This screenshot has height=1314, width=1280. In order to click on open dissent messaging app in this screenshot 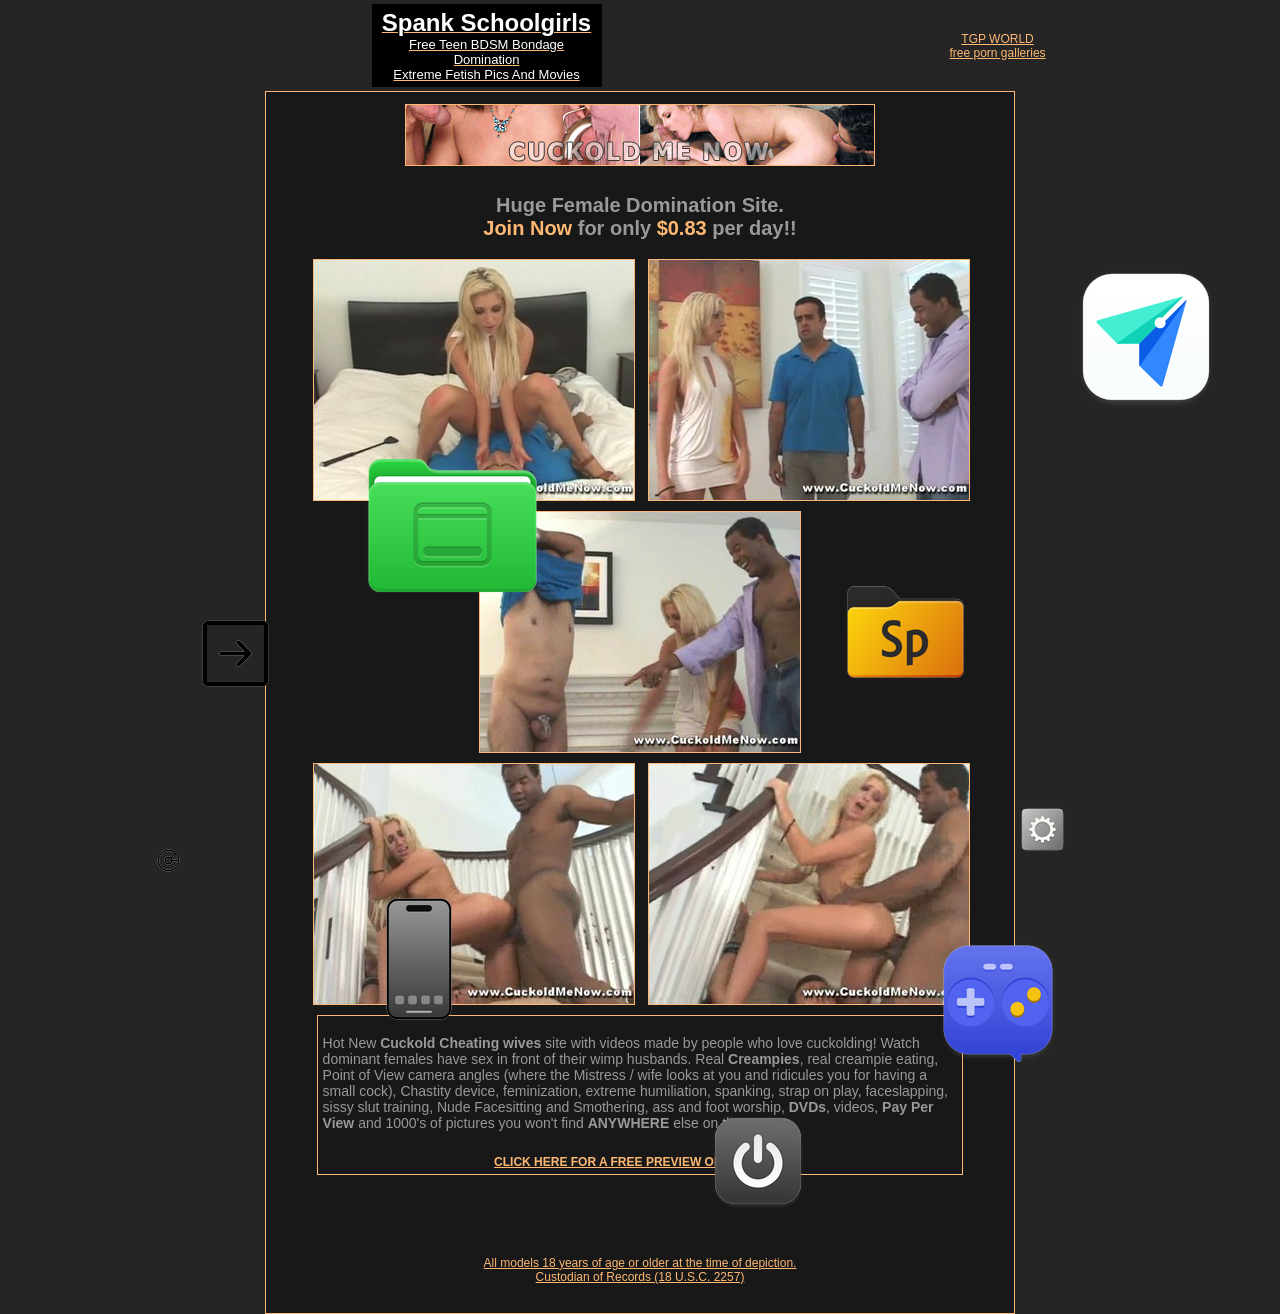, I will do `click(998, 1000)`.